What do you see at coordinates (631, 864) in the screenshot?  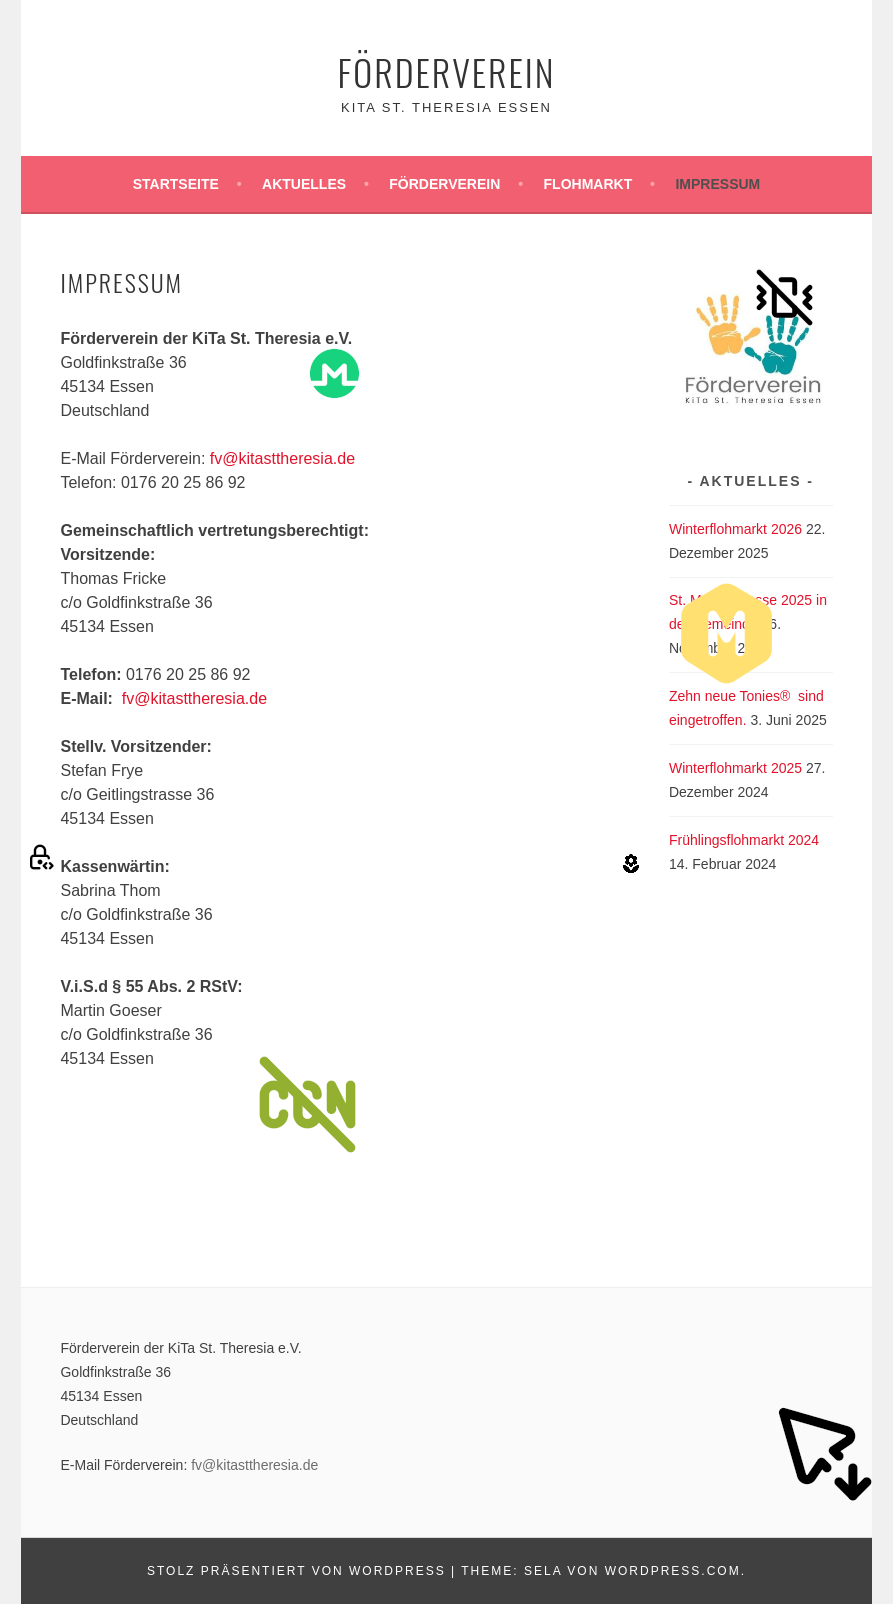 I see `find nearby florists or flower shops` at bounding box center [631, 864].